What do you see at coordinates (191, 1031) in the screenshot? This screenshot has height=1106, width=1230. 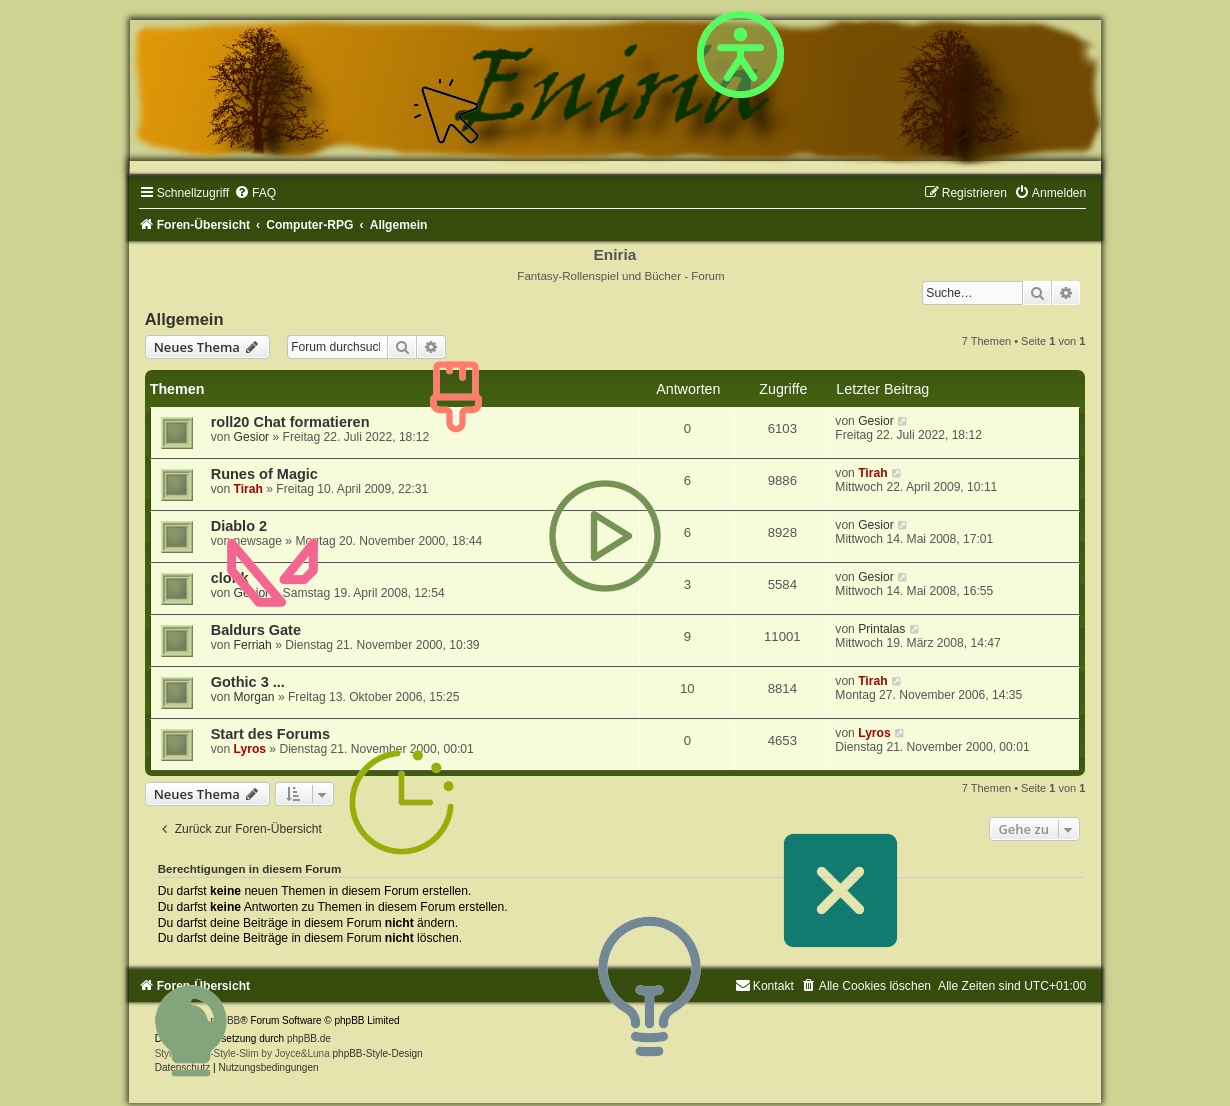 I see `view tips or helpful suggestions` at bounding box center [191, 1031].